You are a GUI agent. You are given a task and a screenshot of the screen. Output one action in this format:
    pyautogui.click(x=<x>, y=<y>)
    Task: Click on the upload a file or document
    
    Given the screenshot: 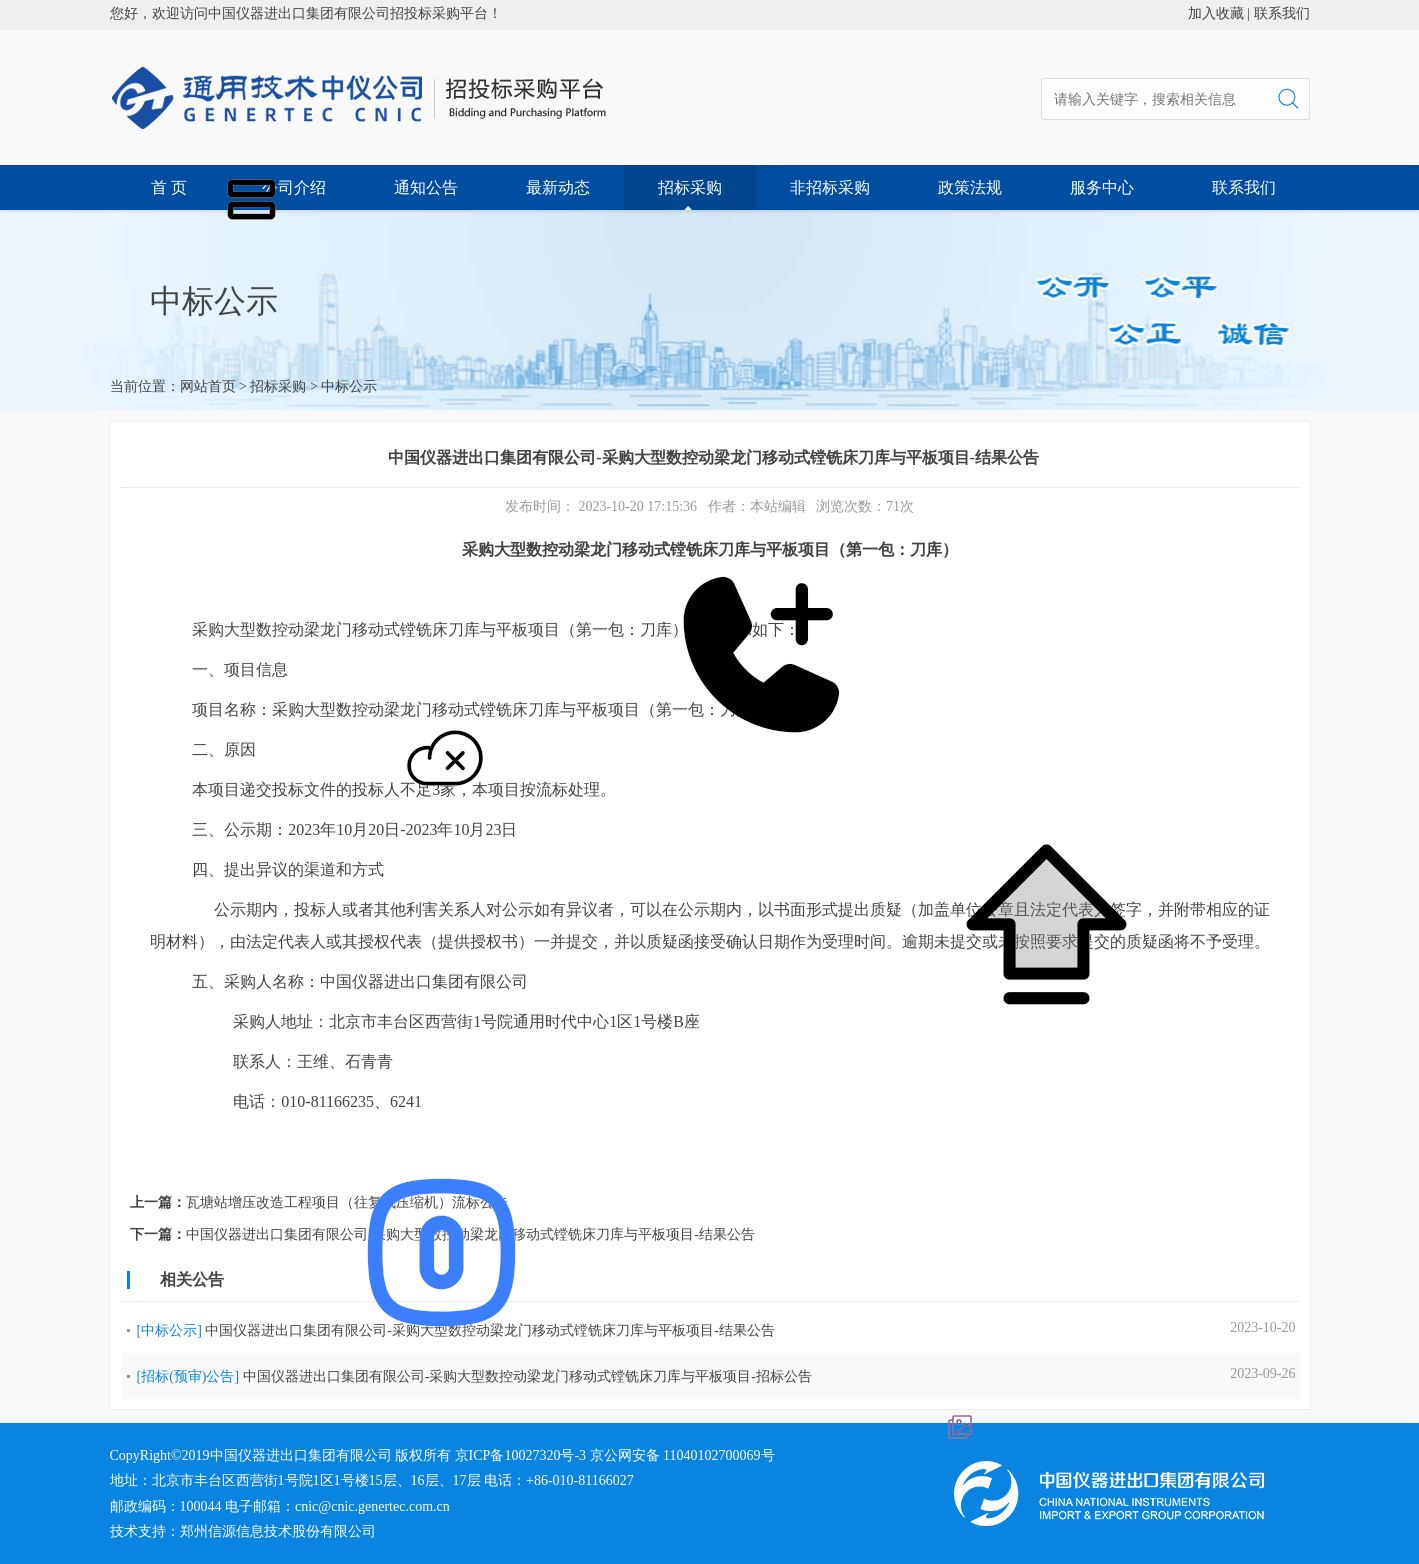 What is the action you would take?
    pyautogui.click(x=1046, y=930)
    